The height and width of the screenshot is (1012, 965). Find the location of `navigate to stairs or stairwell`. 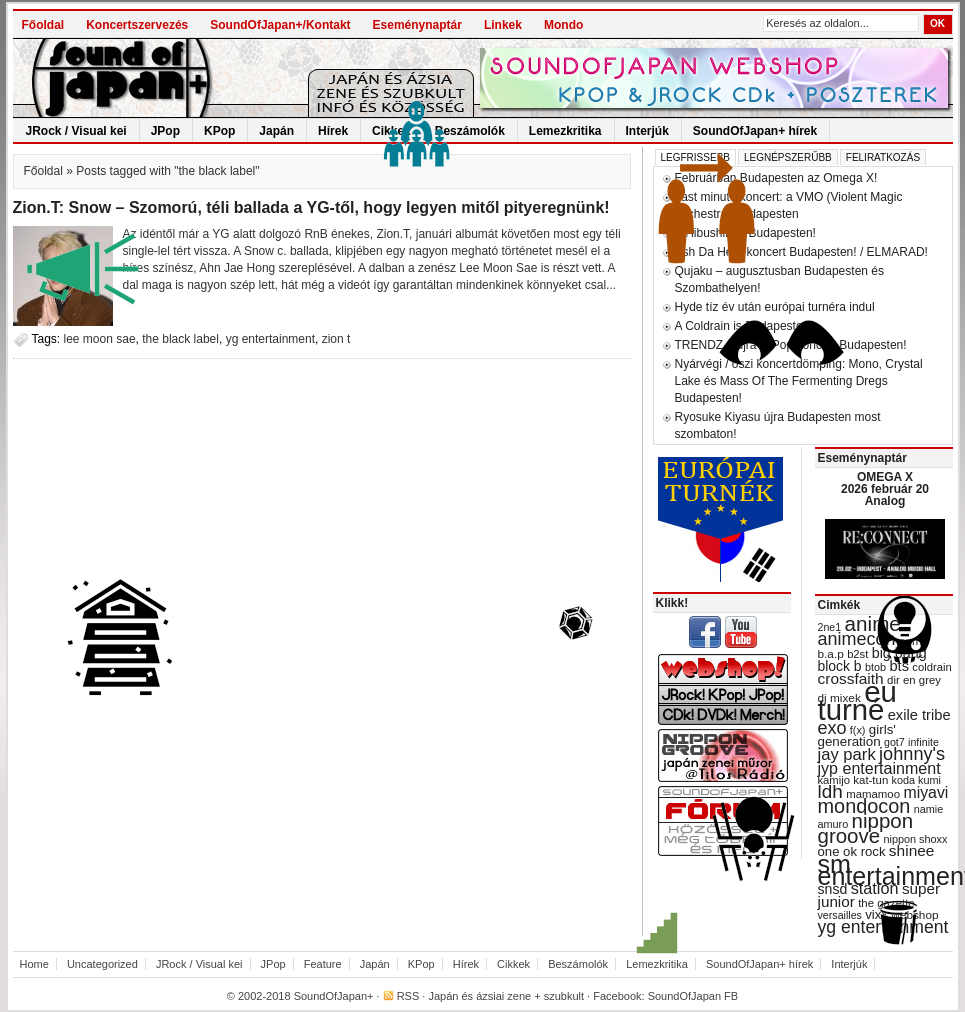

navigate to stairs or stairwell is located at coordinates (657, 933).